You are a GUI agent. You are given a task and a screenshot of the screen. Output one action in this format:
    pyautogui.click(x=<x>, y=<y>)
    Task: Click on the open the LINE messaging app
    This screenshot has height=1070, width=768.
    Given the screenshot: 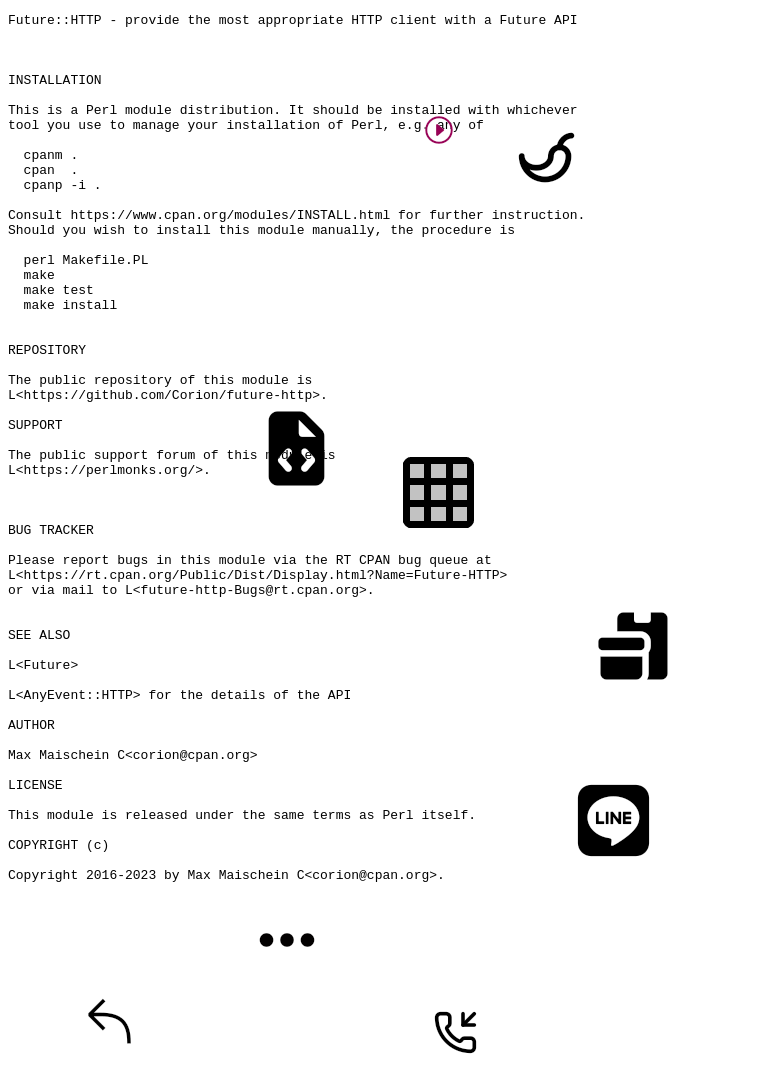 What is the action you would take?
    pyautogui.click(x=613, y=820)
    